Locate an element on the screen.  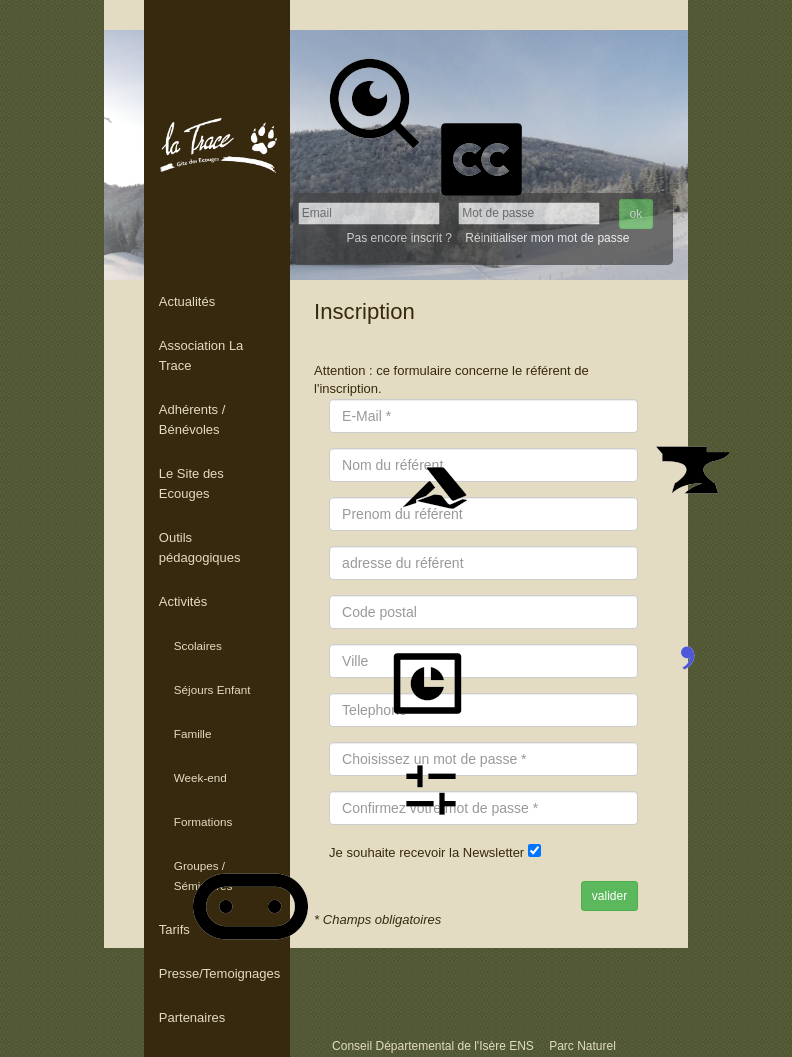
accusoft company logo is located at coordinates (435, 488).